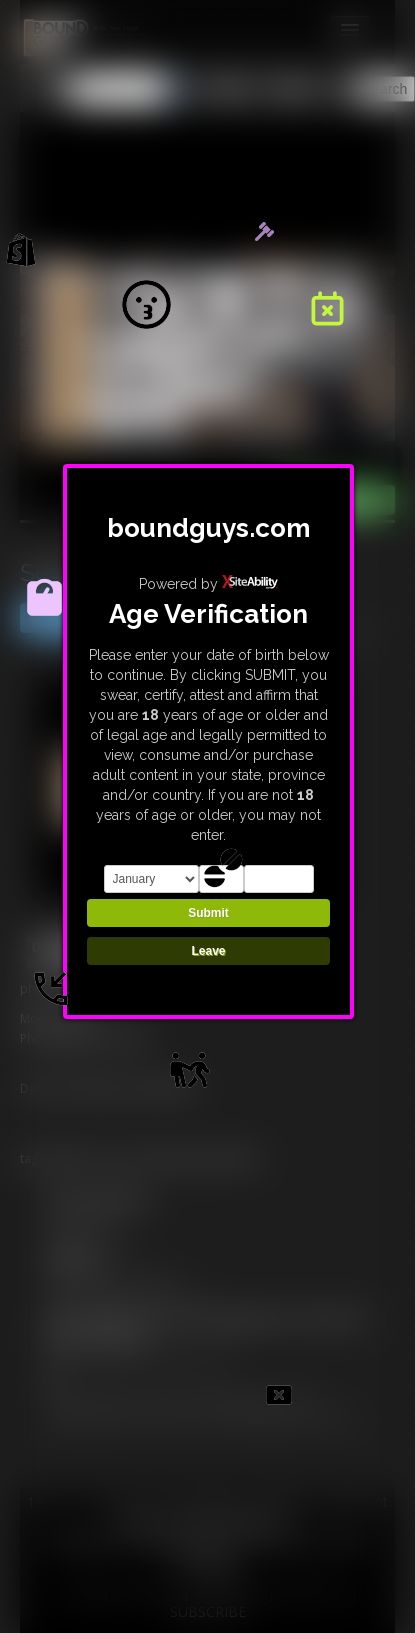 The image size is (415, 1633). Describe the element at coordinates (223, 868) in the screenshot. I see `access medication or pharmacy information` at that location.